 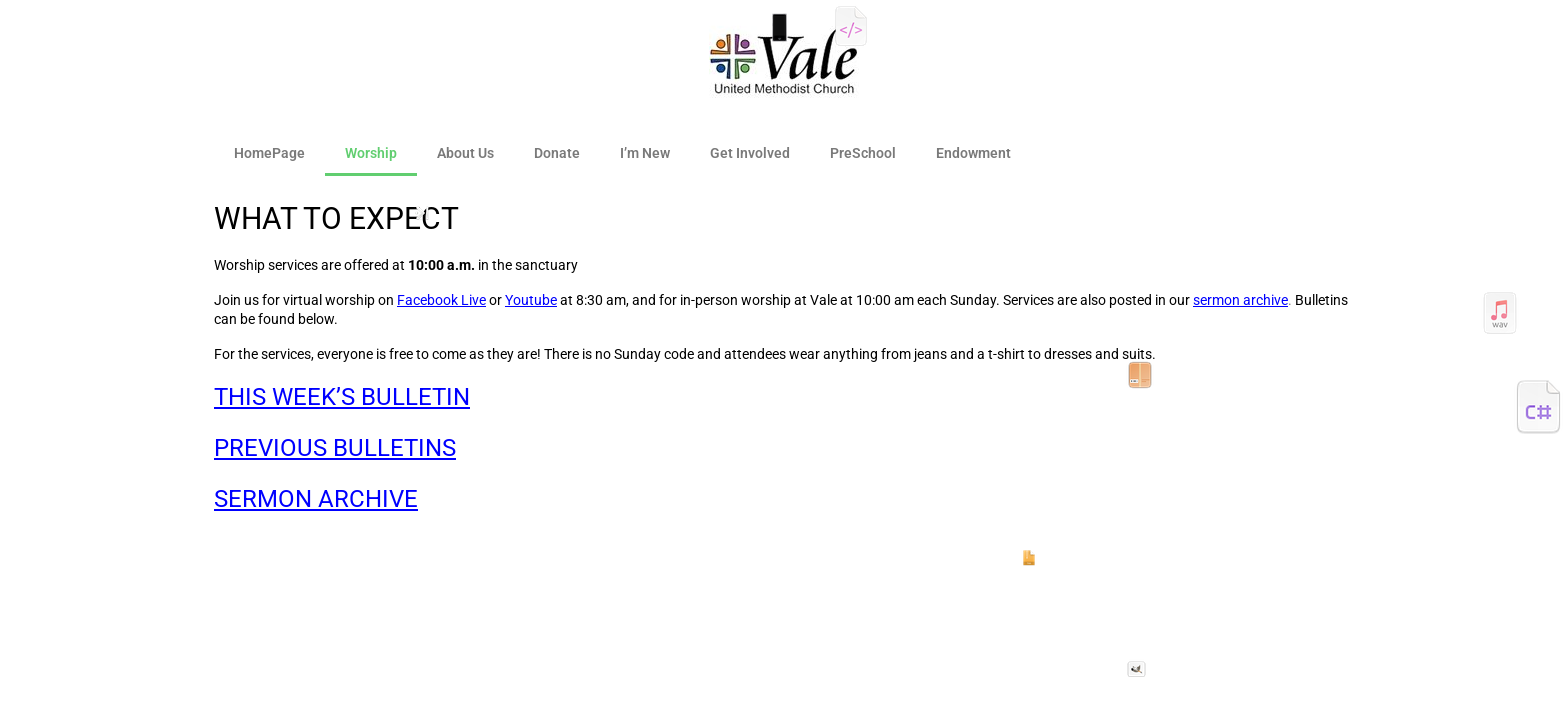 What do you see at coordinates (1538, 406) in the screenshot?
I see `a C# source code file` at bounding box center [1538, 406].